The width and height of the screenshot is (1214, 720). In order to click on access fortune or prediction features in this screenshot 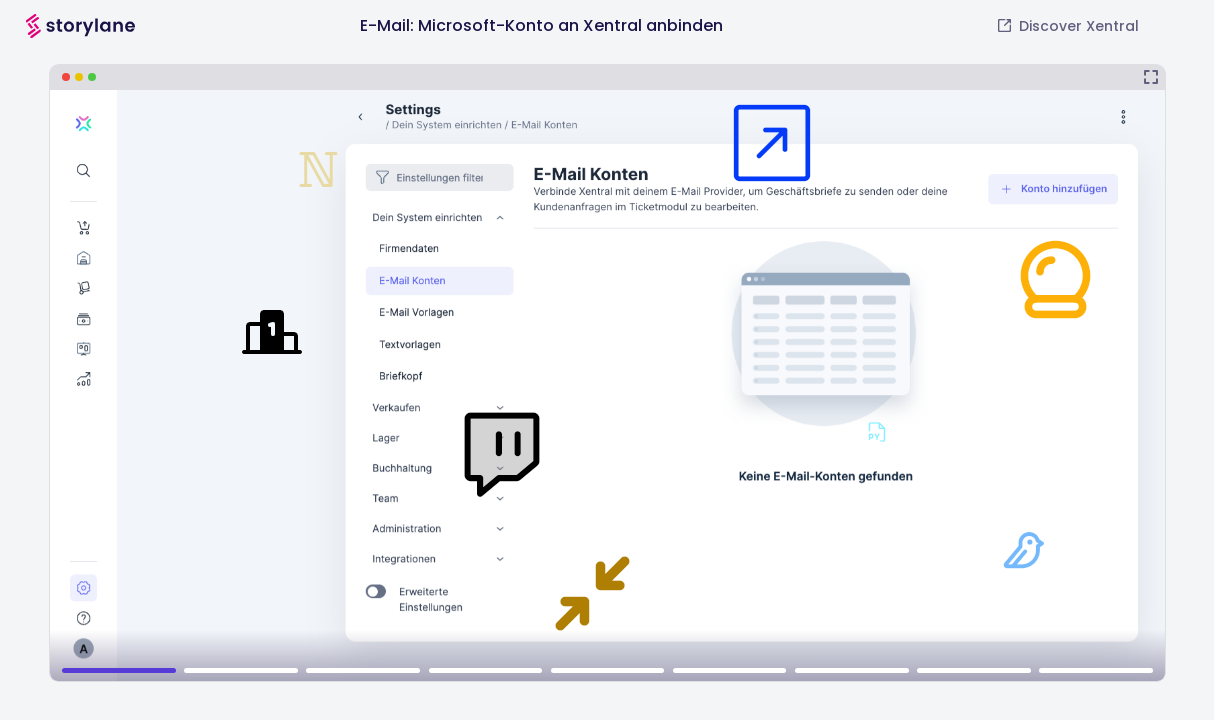, I will do `click(1055, 279)`.